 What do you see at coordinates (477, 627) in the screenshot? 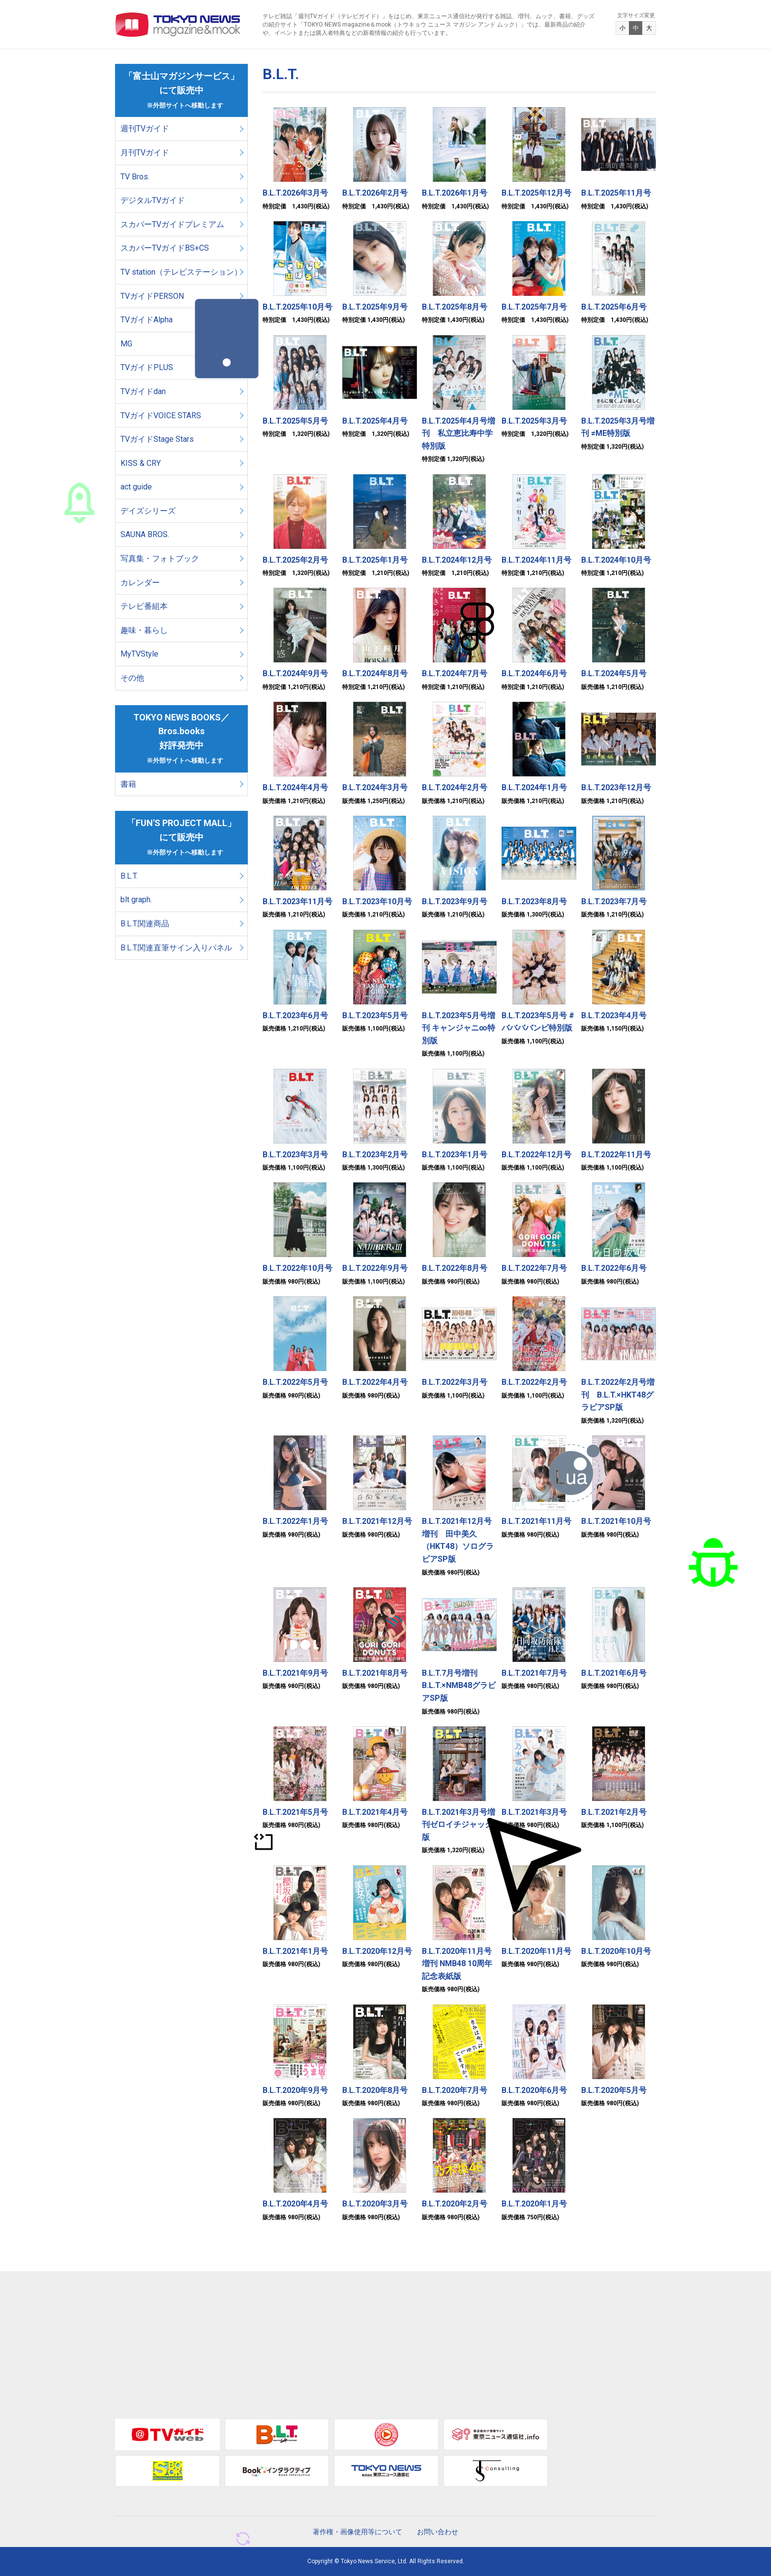
I see `open Figma design file` at bounding box center [477, 627].